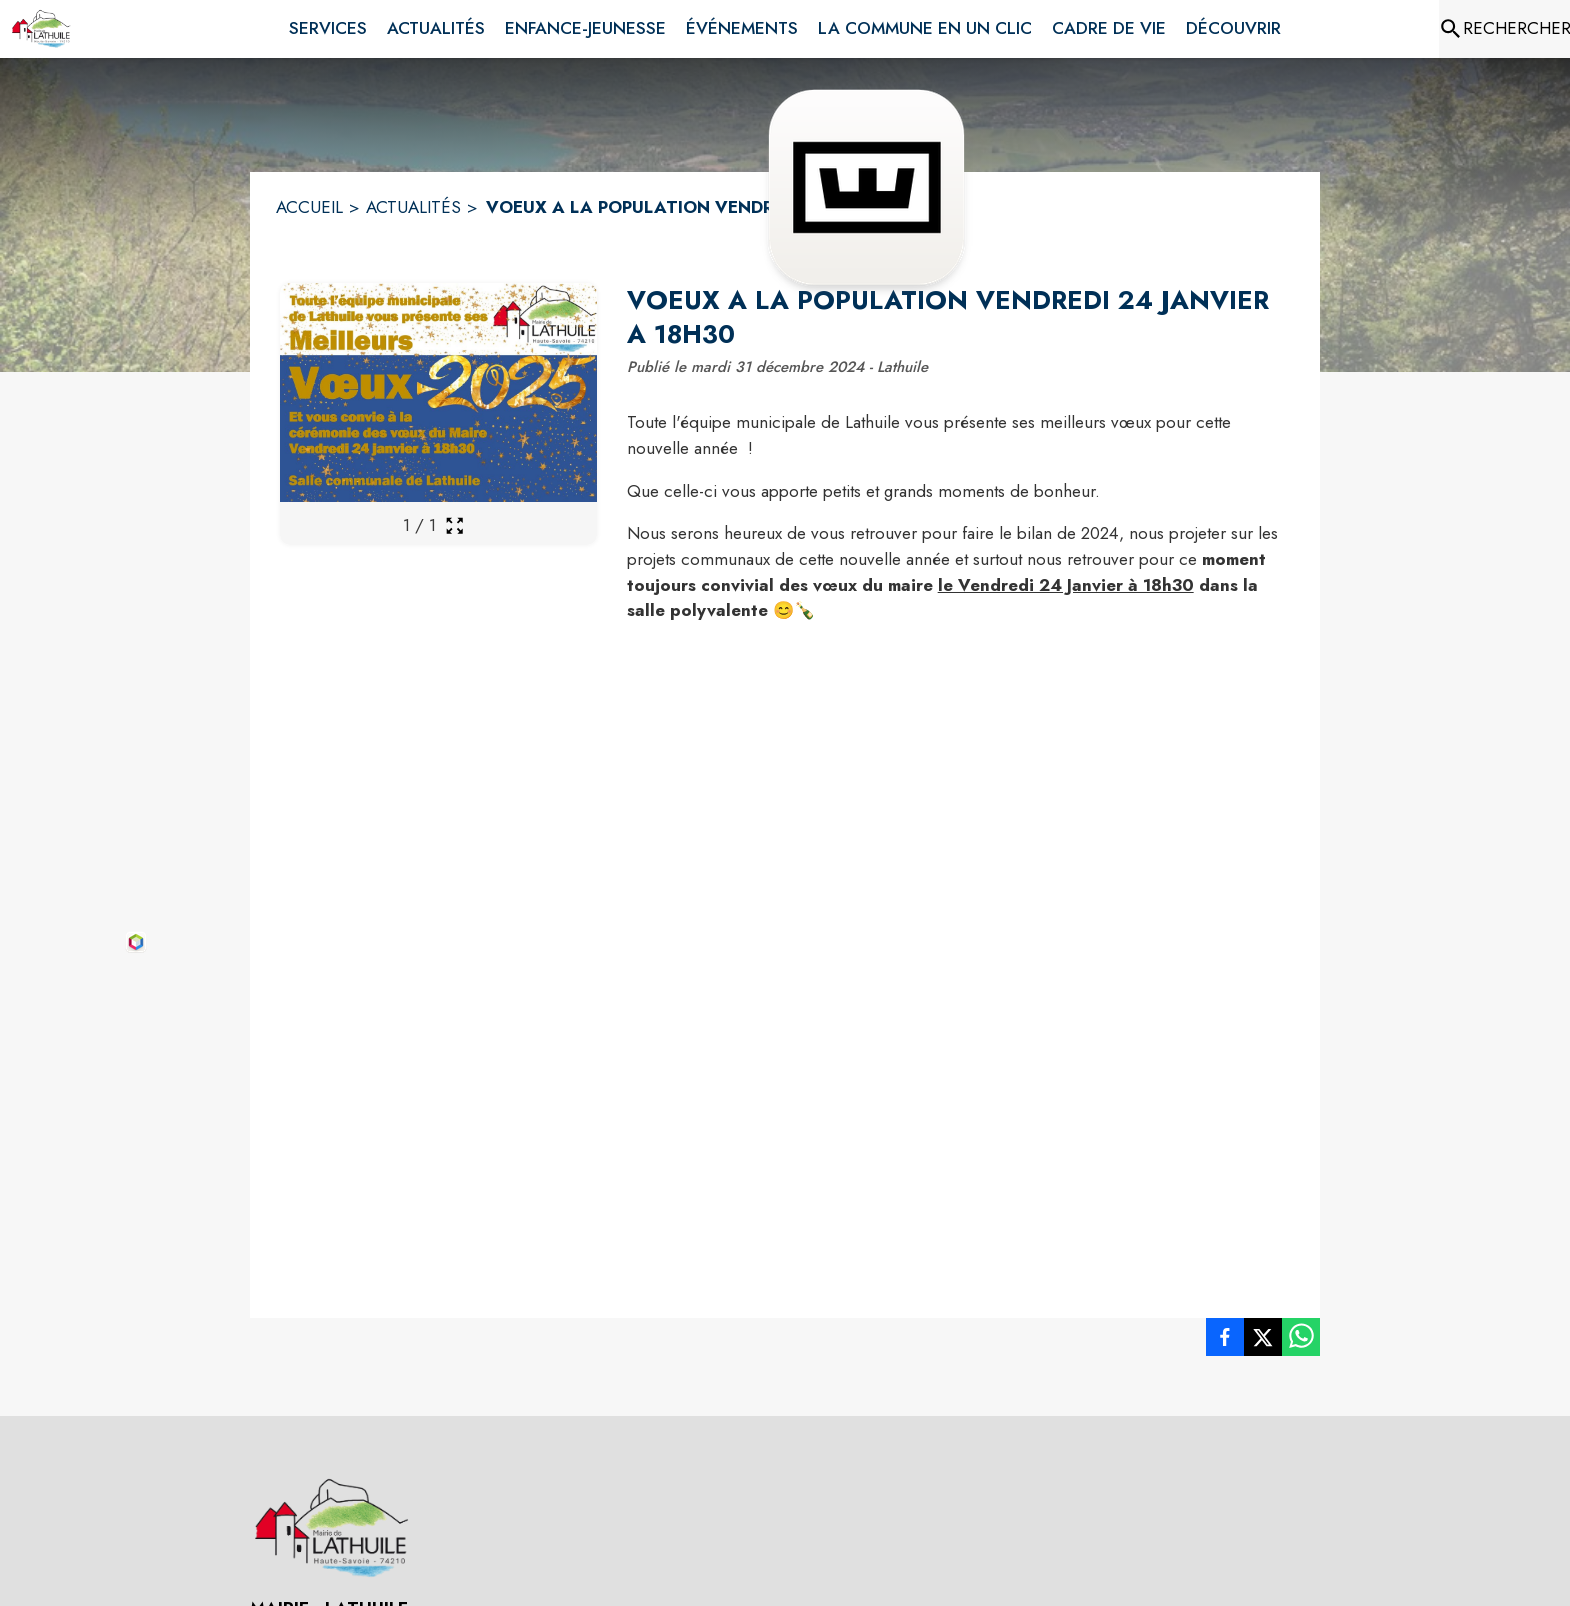 The width and height of the screenshot is (1570, 1606). I want to click on open wootility keyboard configuration app, so click(866, 187).